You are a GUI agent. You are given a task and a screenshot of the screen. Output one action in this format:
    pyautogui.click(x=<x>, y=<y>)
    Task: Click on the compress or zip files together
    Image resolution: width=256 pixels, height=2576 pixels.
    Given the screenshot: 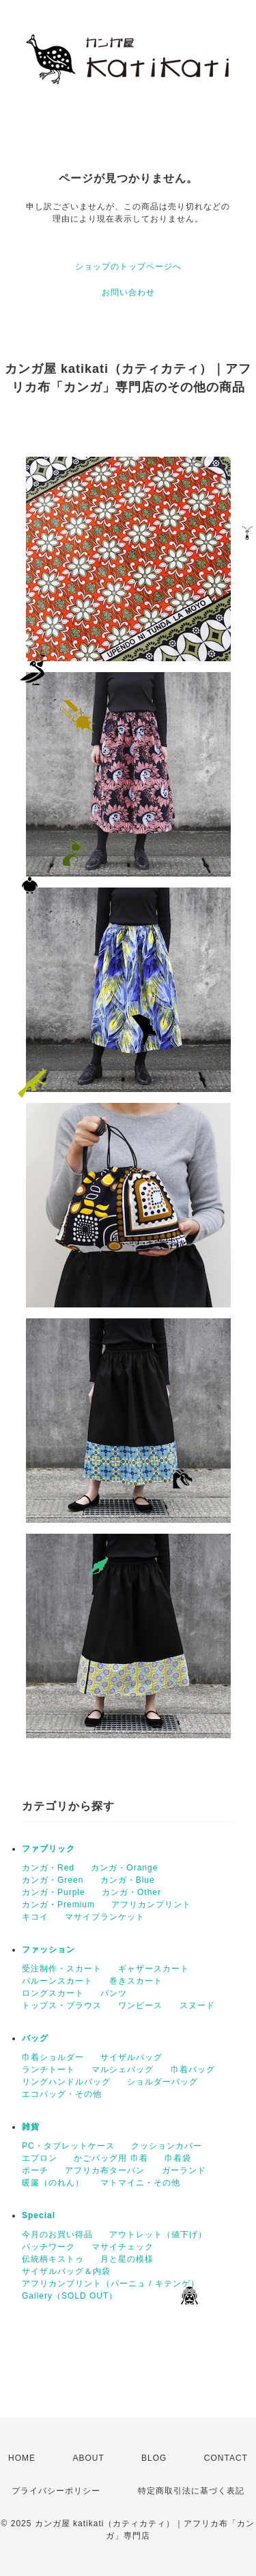 What is the action you would take?
    pyautogui.click(x=247, y=533)
    